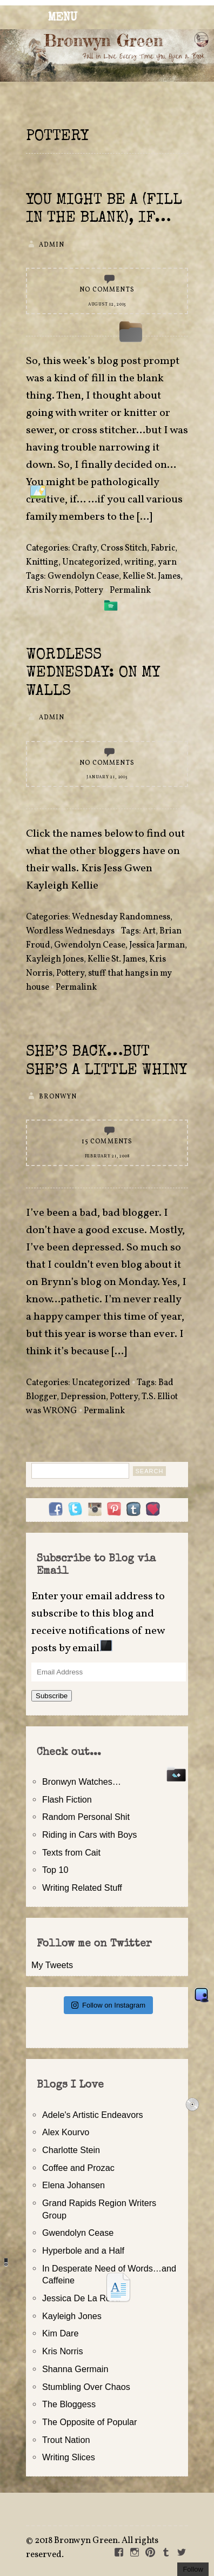  I want to click on open alpinejs project folder, so click(176, 1774).